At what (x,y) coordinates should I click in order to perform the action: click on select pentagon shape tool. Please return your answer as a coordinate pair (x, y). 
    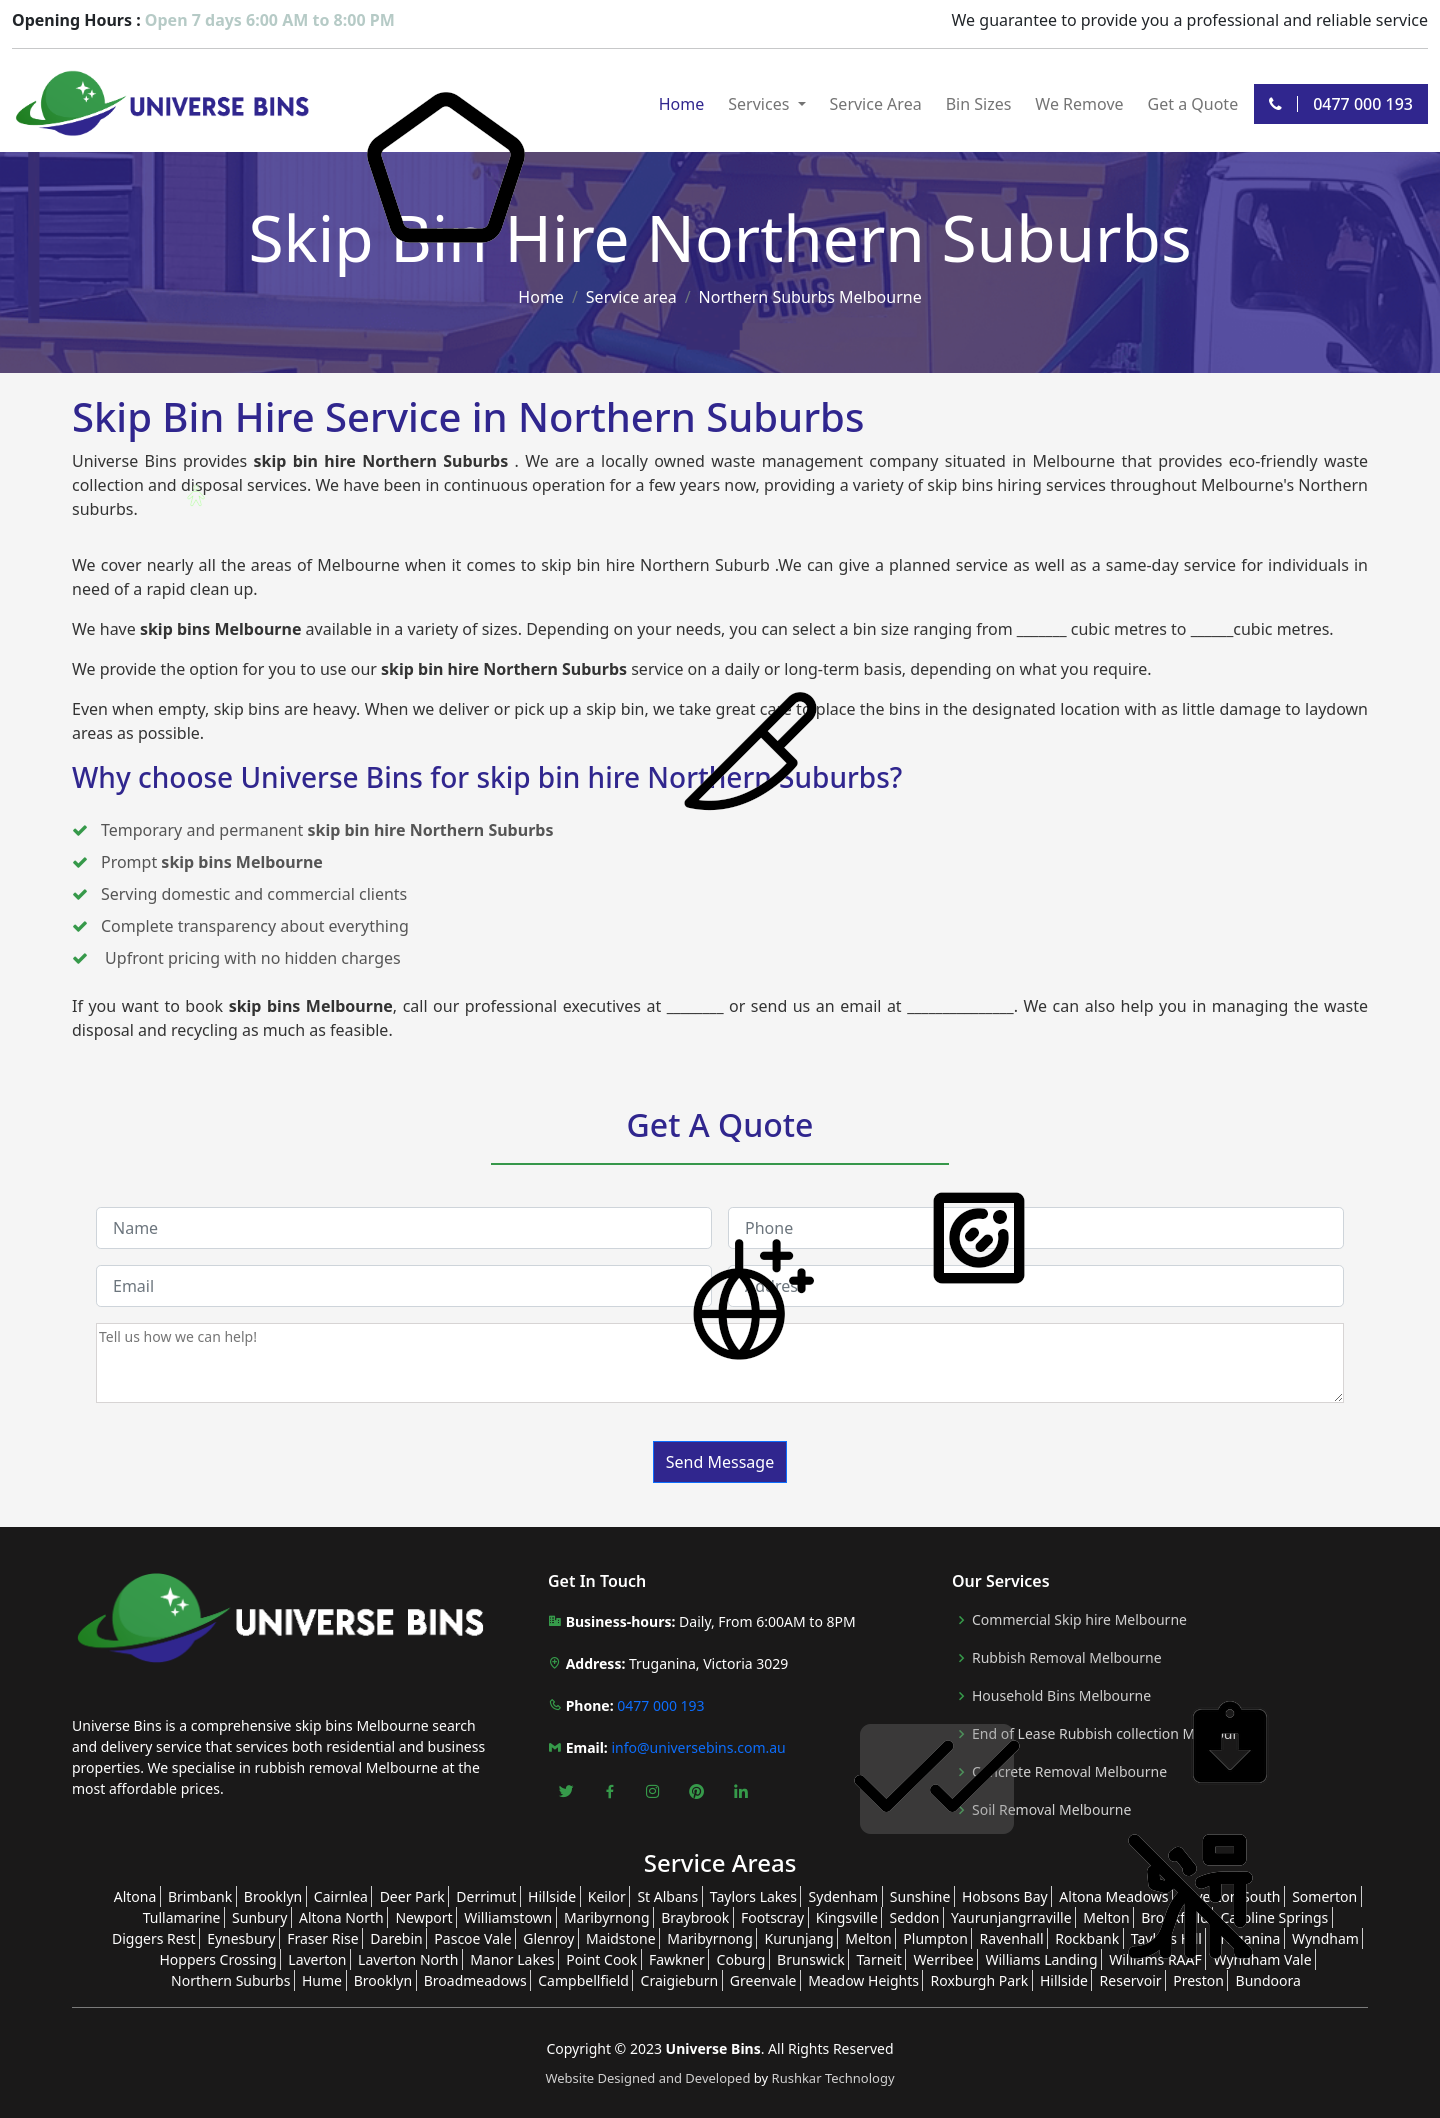
    Looking at the image, I should click on (446, 171).